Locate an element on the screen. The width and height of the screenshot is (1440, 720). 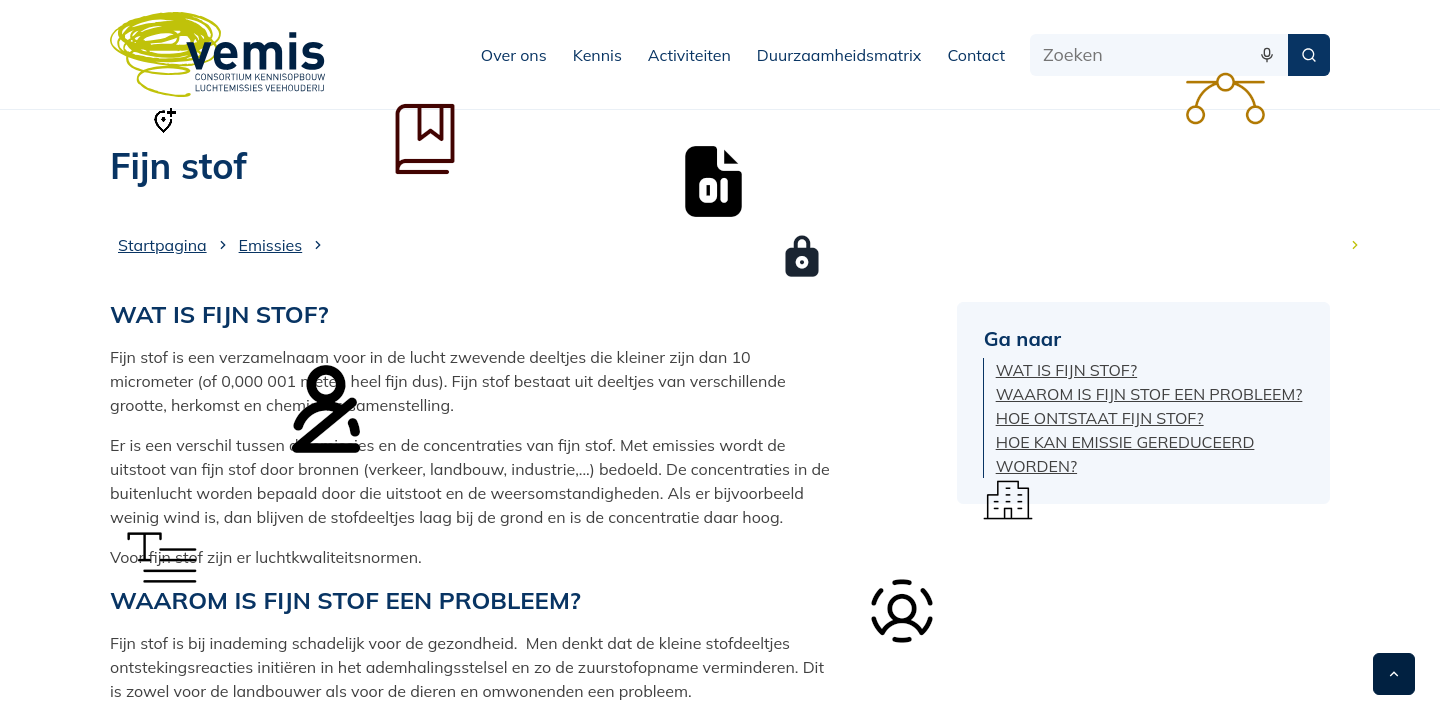
lock or secure this item is located at coordinates (802, 256).